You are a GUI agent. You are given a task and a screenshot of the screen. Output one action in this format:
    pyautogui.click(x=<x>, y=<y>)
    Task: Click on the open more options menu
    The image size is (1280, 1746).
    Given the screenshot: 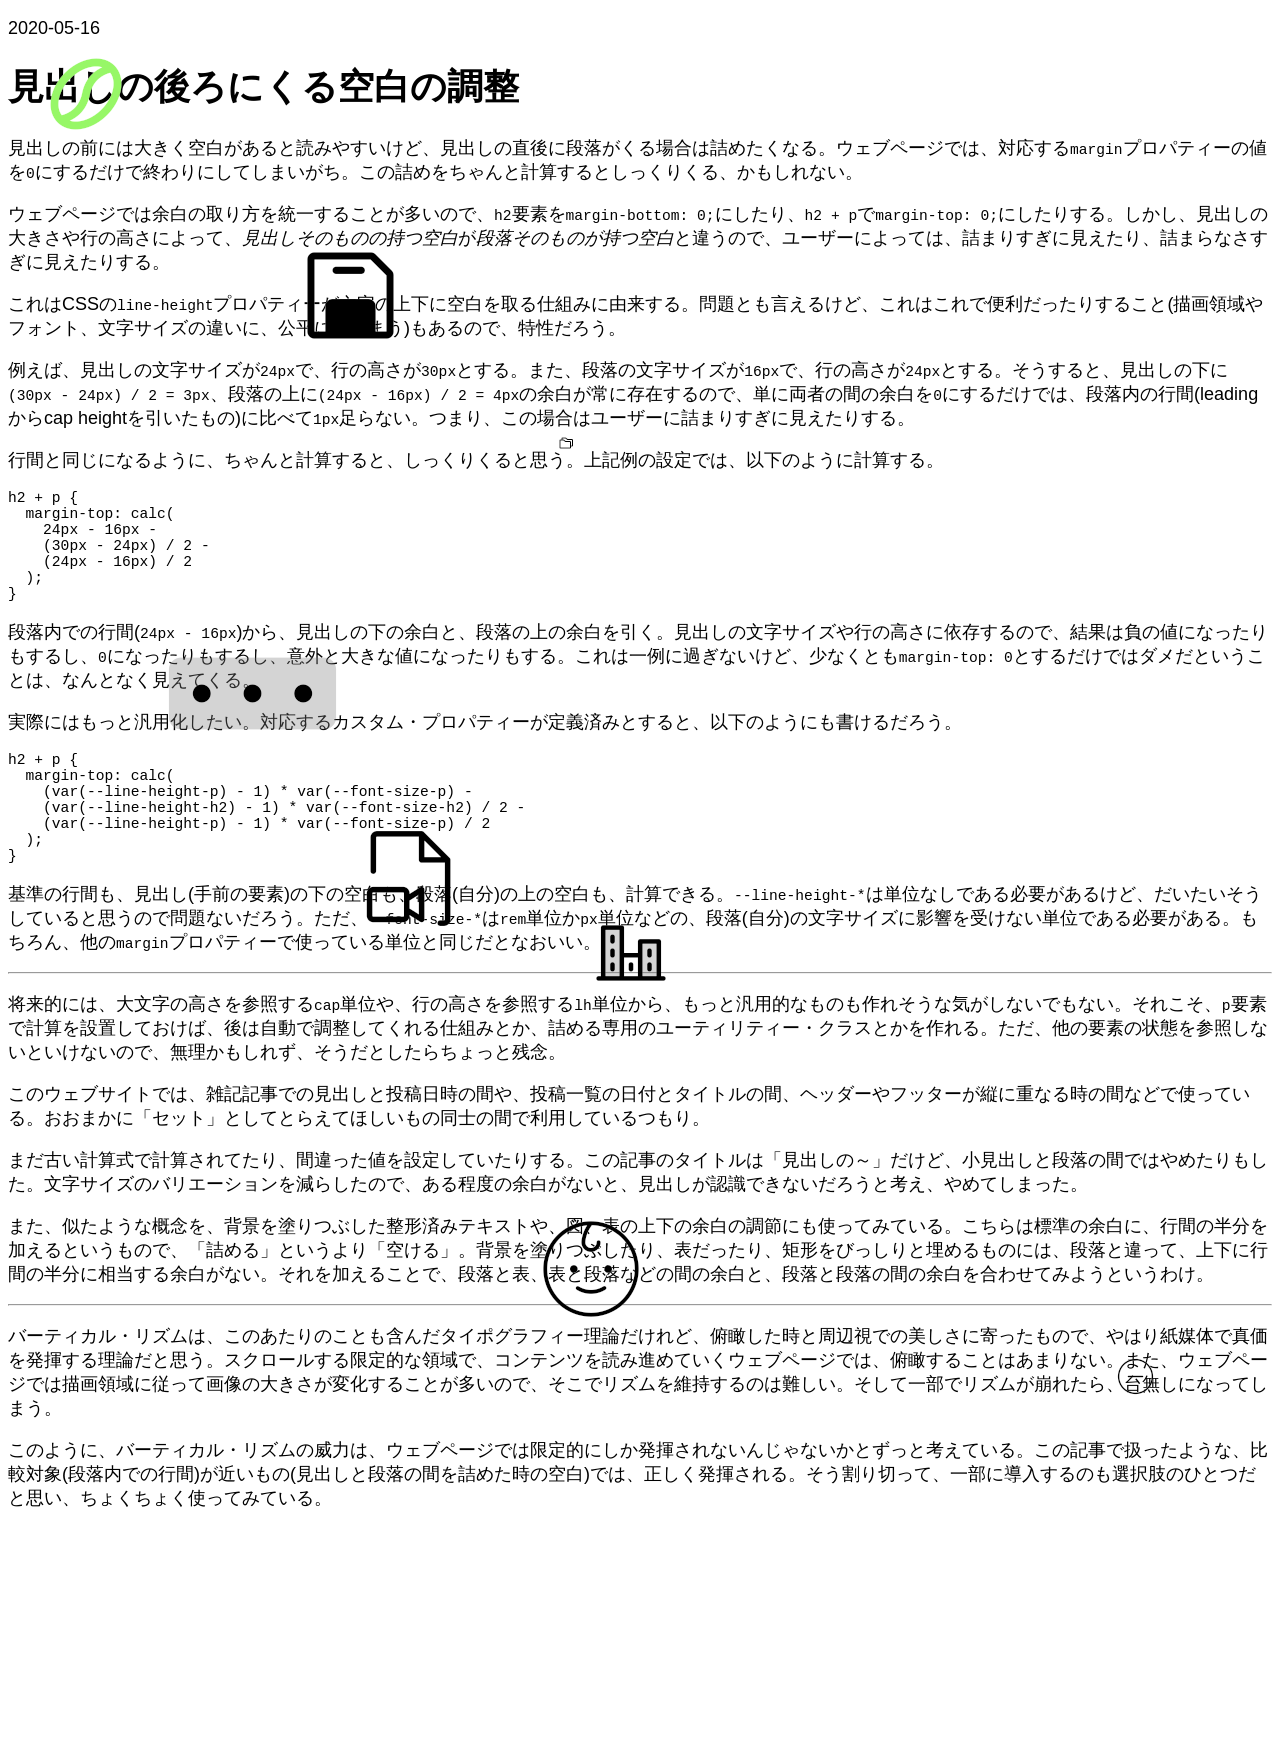 What is the action you would take?
    pyautogui.click(x=252, y=693)
    